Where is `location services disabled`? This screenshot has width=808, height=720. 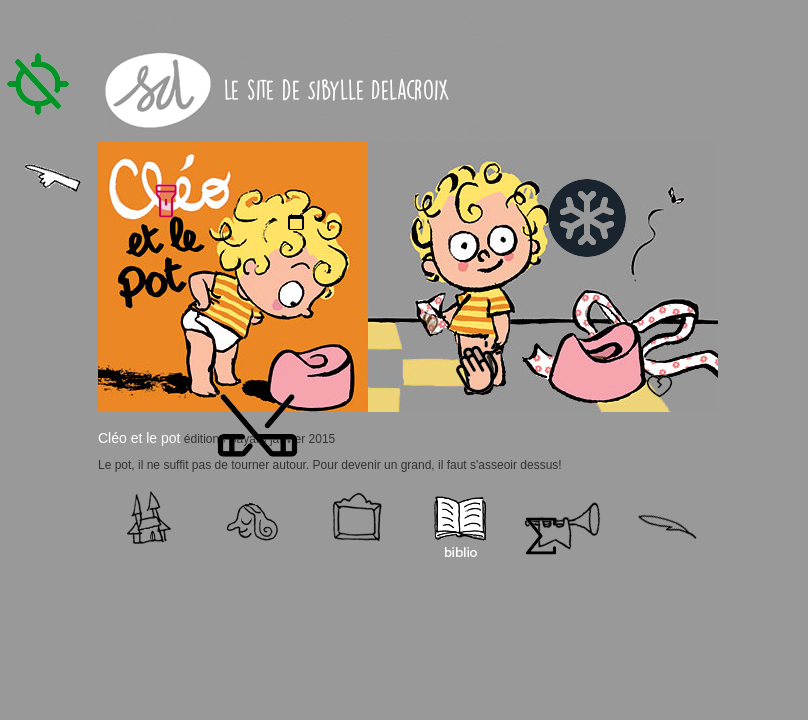 location services disabled is located at coordinates (38, 84).